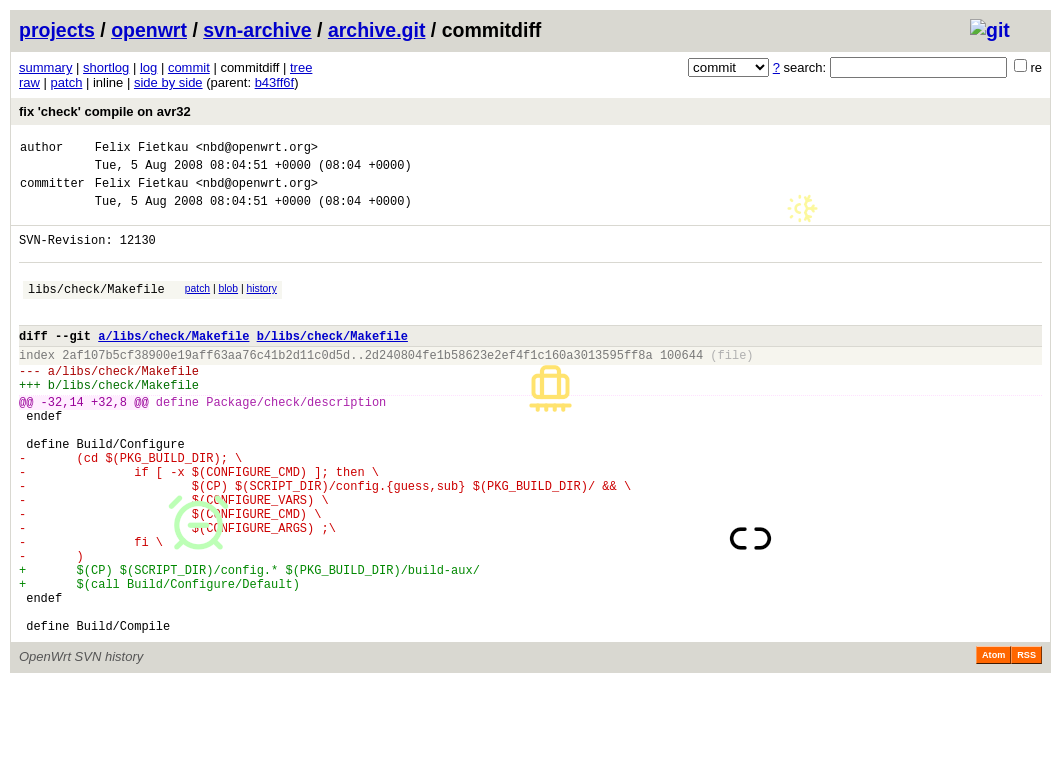 The height and width of the screenshot is (770, 1061). Describe the element at coordinates (802, 208) in the screenshot. I see `toggle between hot and cold temperature settings` at that location.